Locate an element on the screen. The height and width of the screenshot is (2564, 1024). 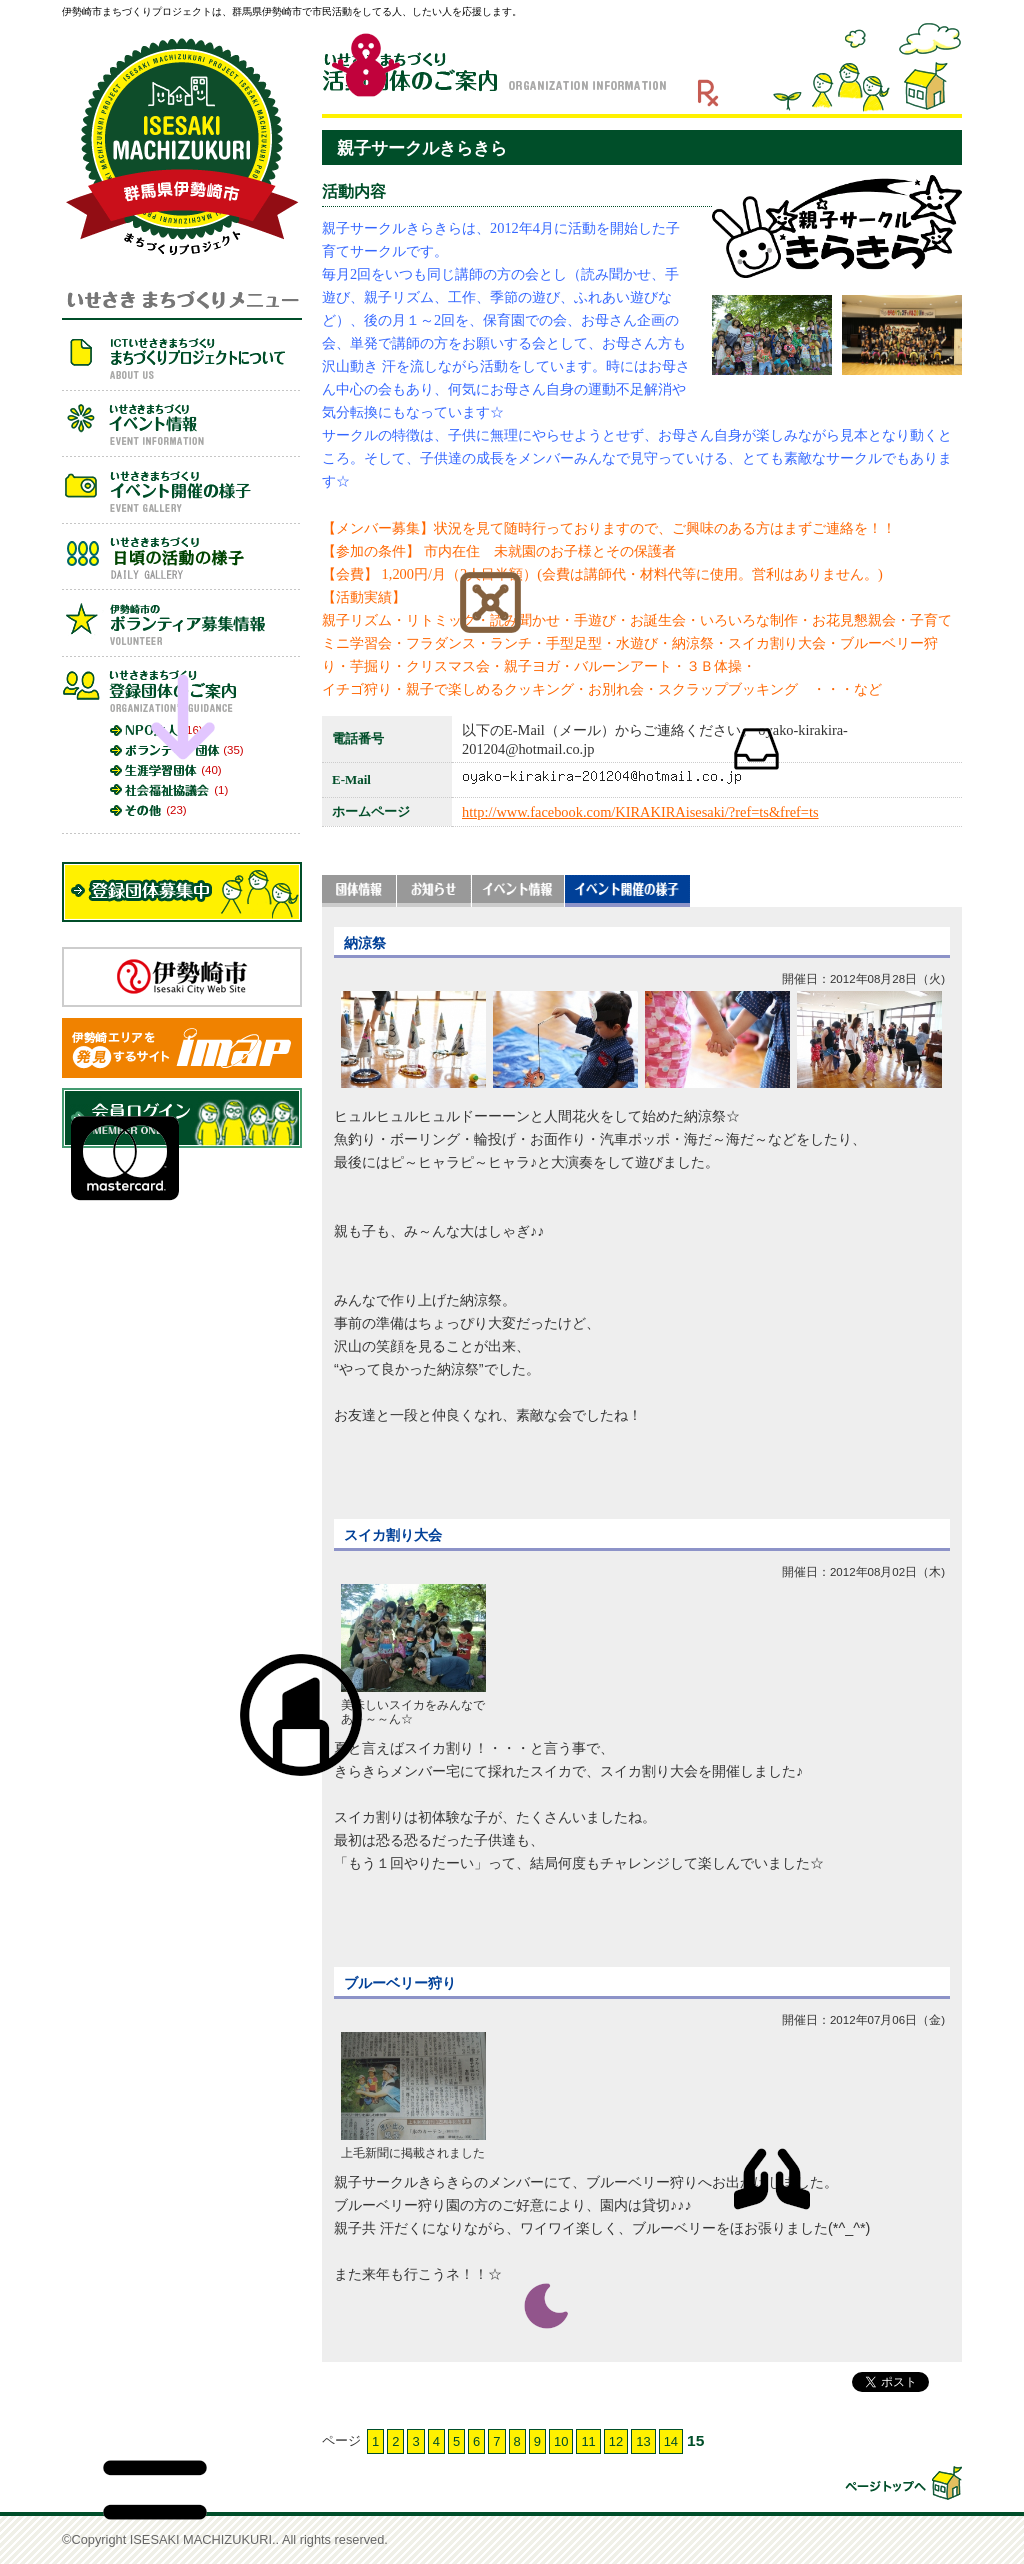
activate highlighter tool for text markup is located at coordinates (301, 1715).